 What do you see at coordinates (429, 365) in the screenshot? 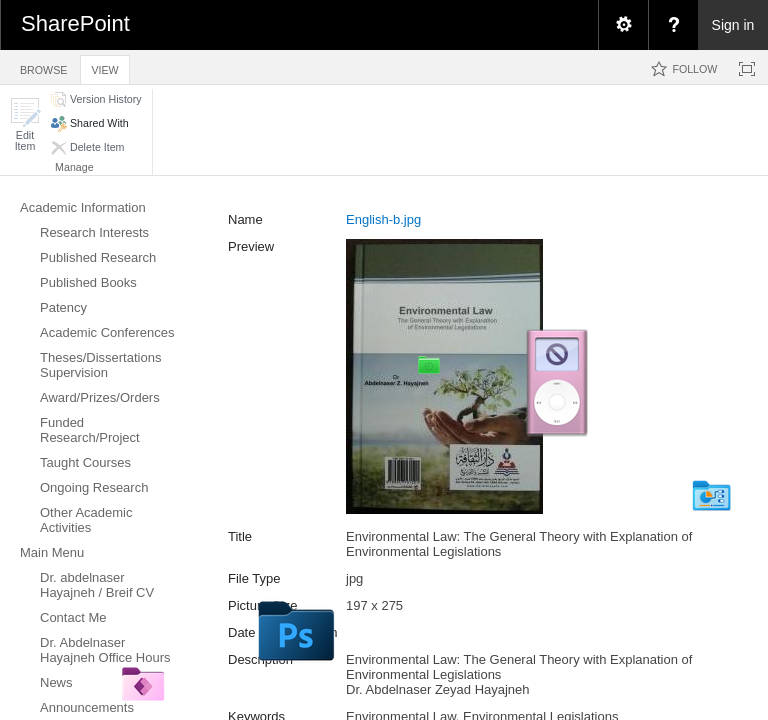
I see `access temporary files folder` at bounding box center [429, 365].